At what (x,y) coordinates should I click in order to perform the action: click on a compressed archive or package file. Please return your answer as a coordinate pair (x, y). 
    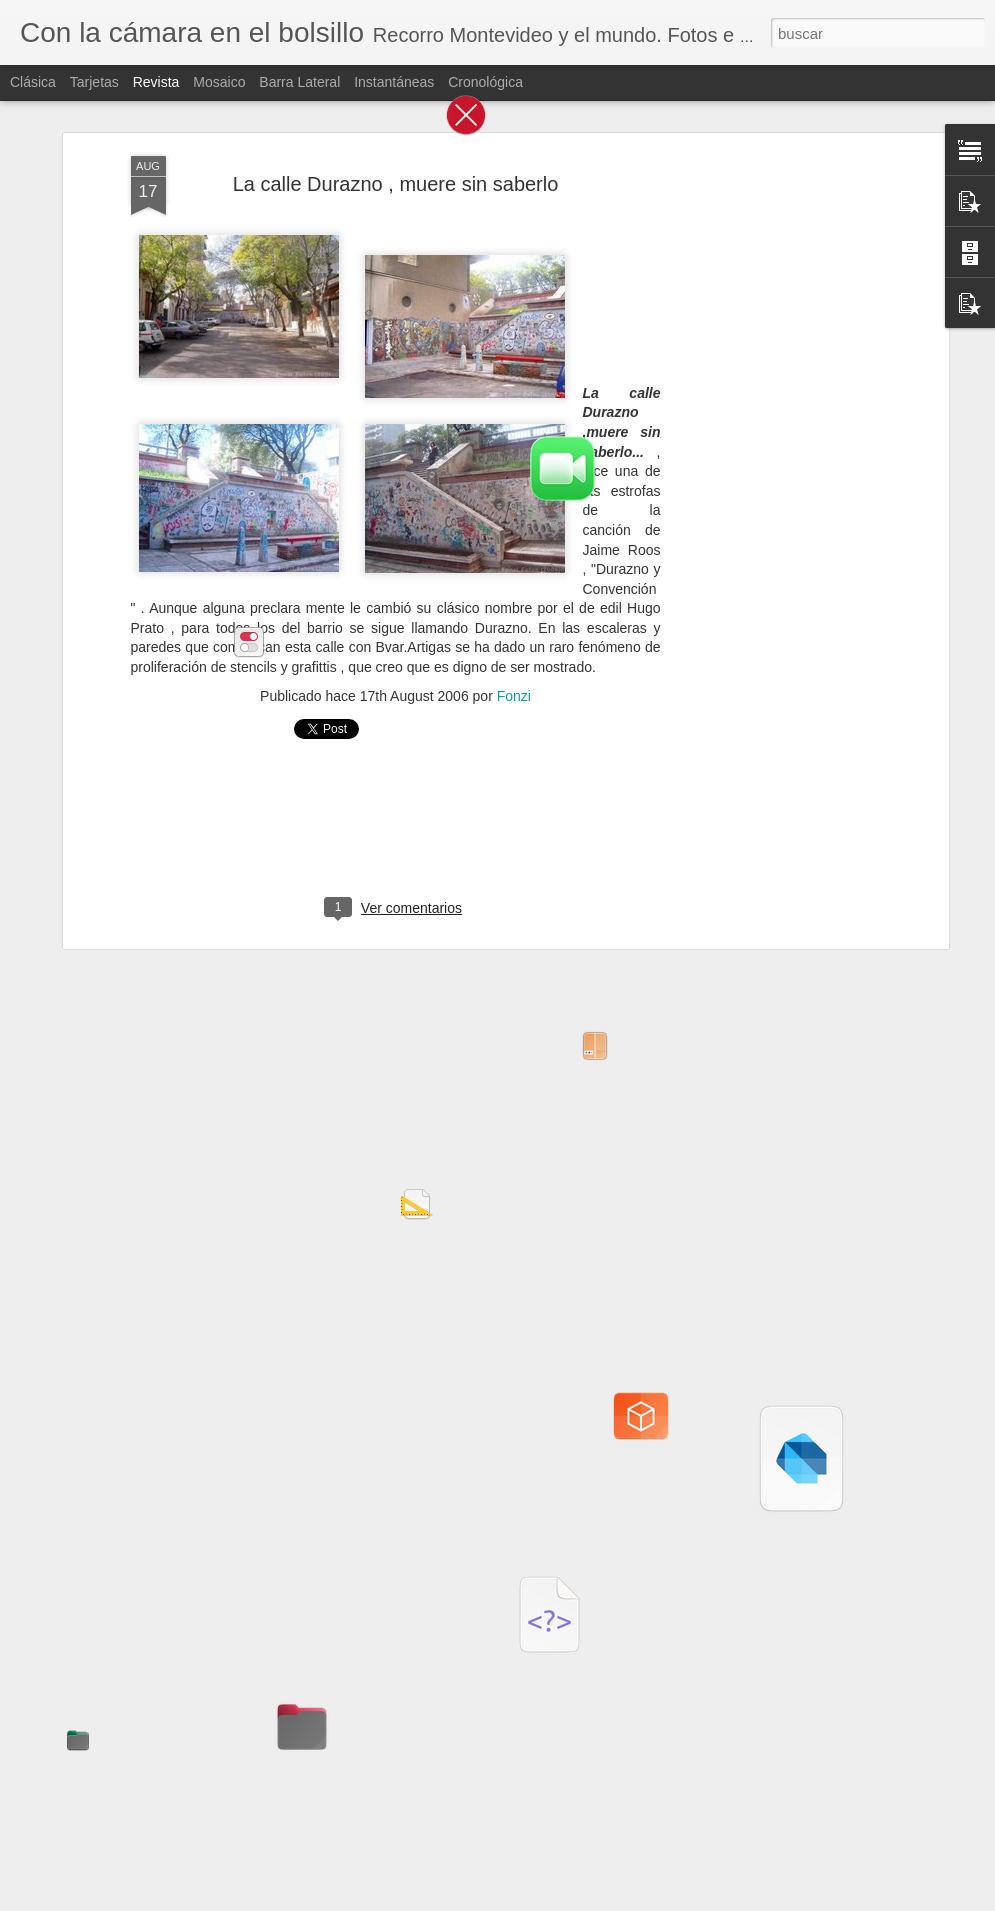
    Looking at the image, I should click on (595, 1046).